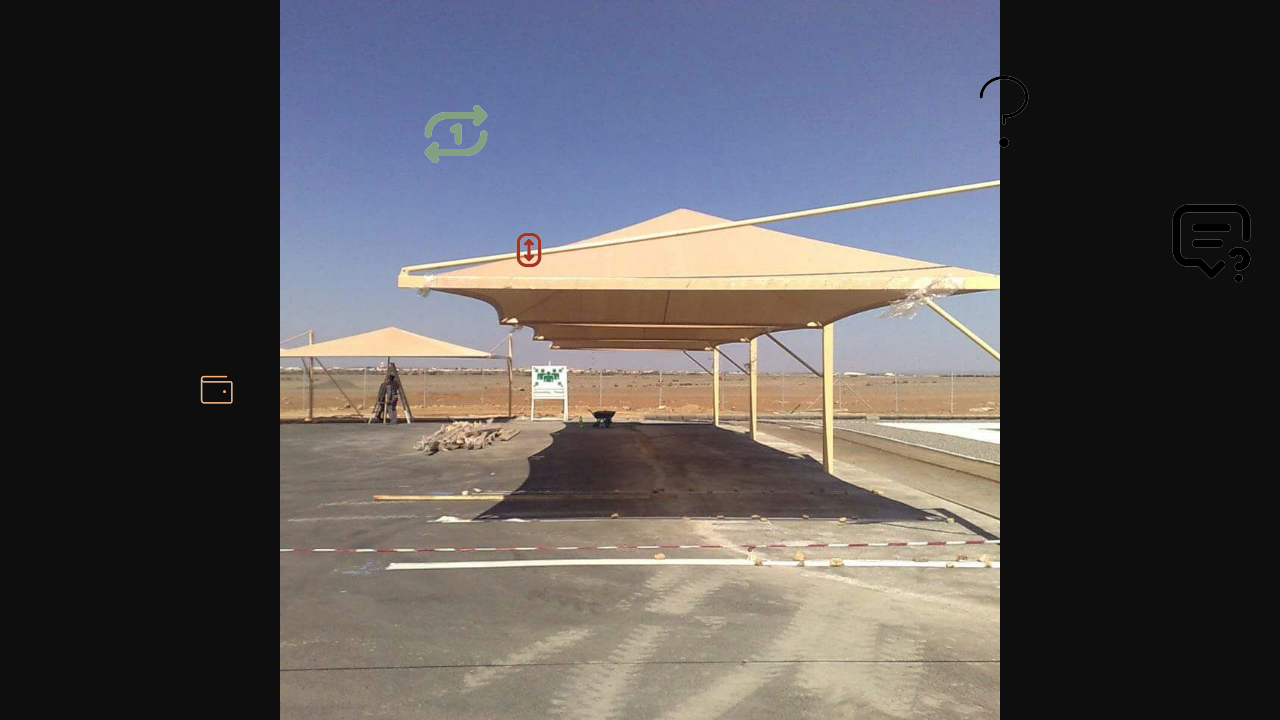  What do you see at coordinates (529, 250) in the screenshot?
I see `scroll up or down on the page` at bounding box center [529, 250].